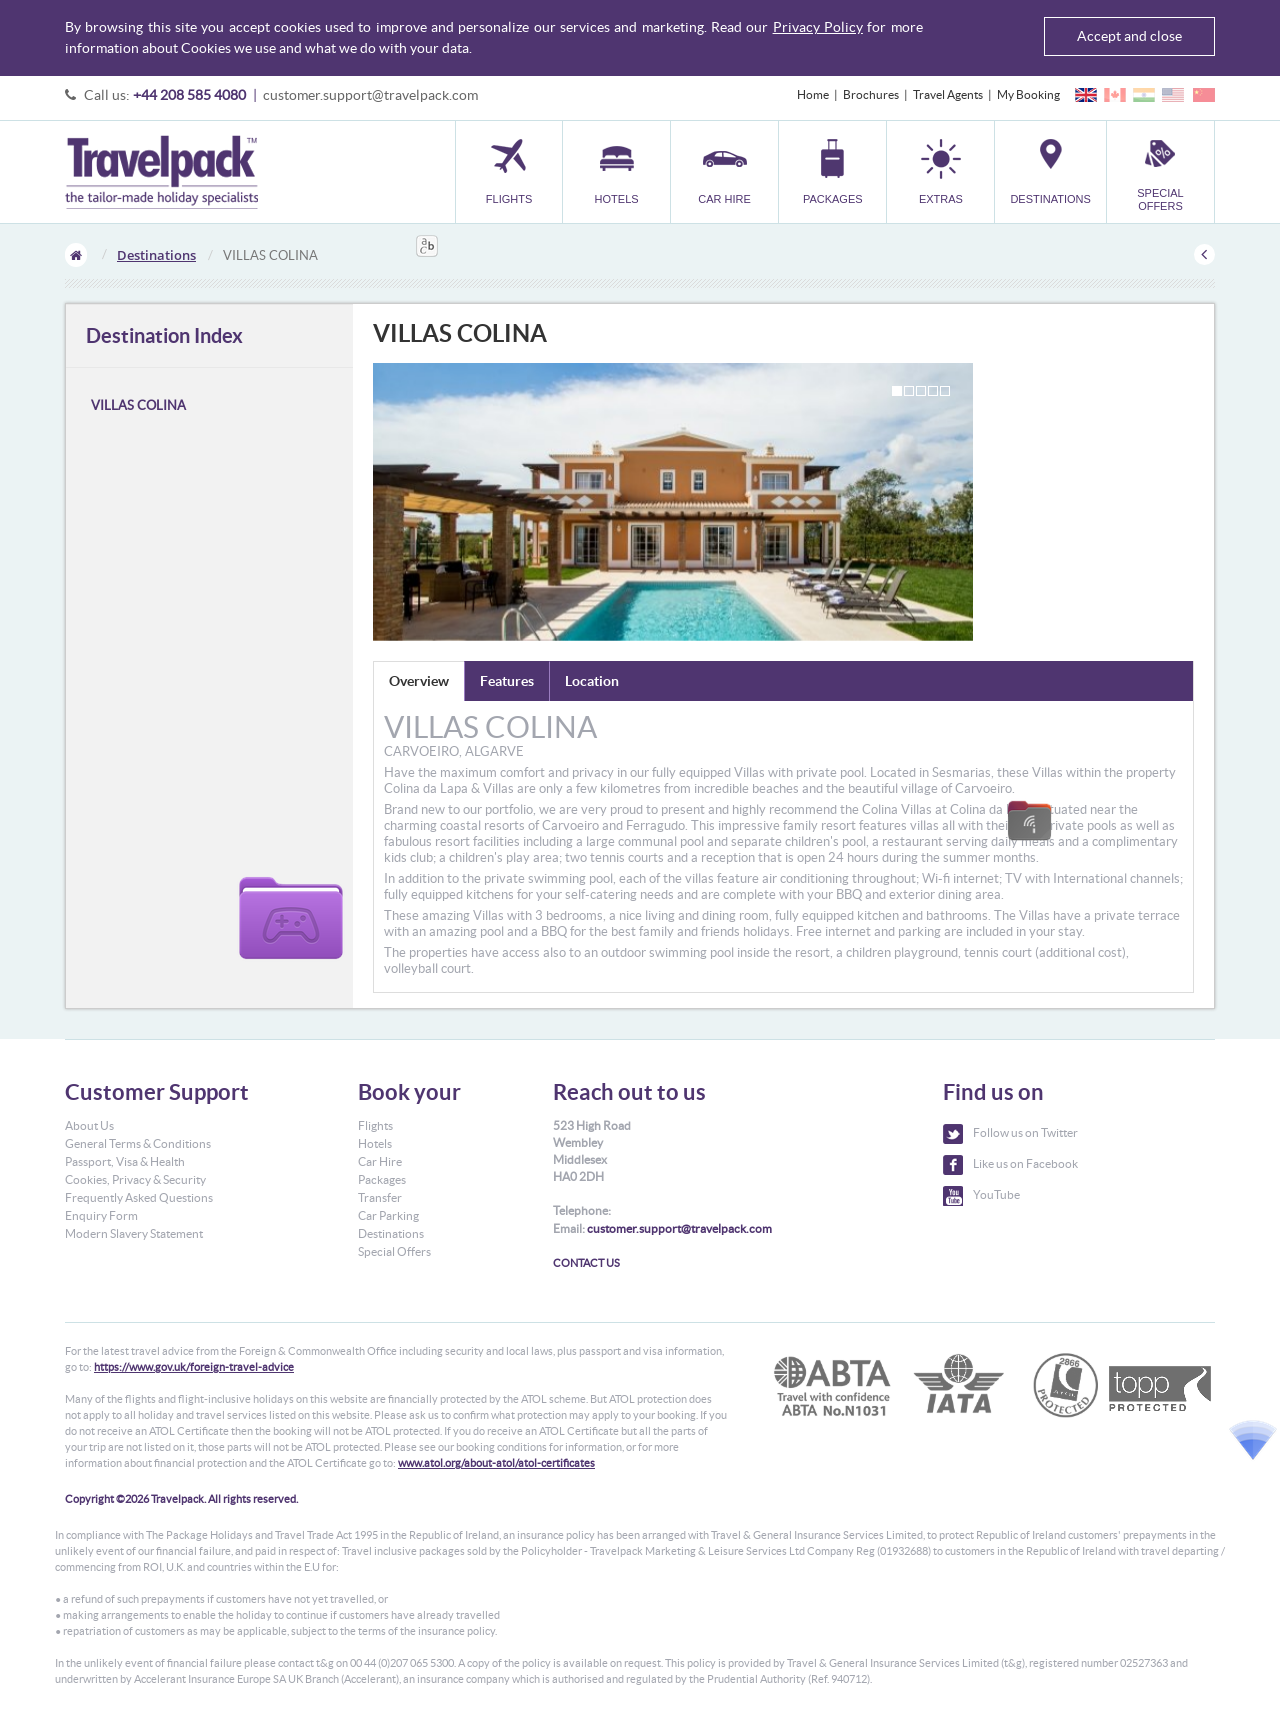 This screenshot has width=1280, height=1727. What do you see at coordinates (1029, 820) in the screenshot?
I see `open insync cloud sync folder` at bounding box center [1029, 820].